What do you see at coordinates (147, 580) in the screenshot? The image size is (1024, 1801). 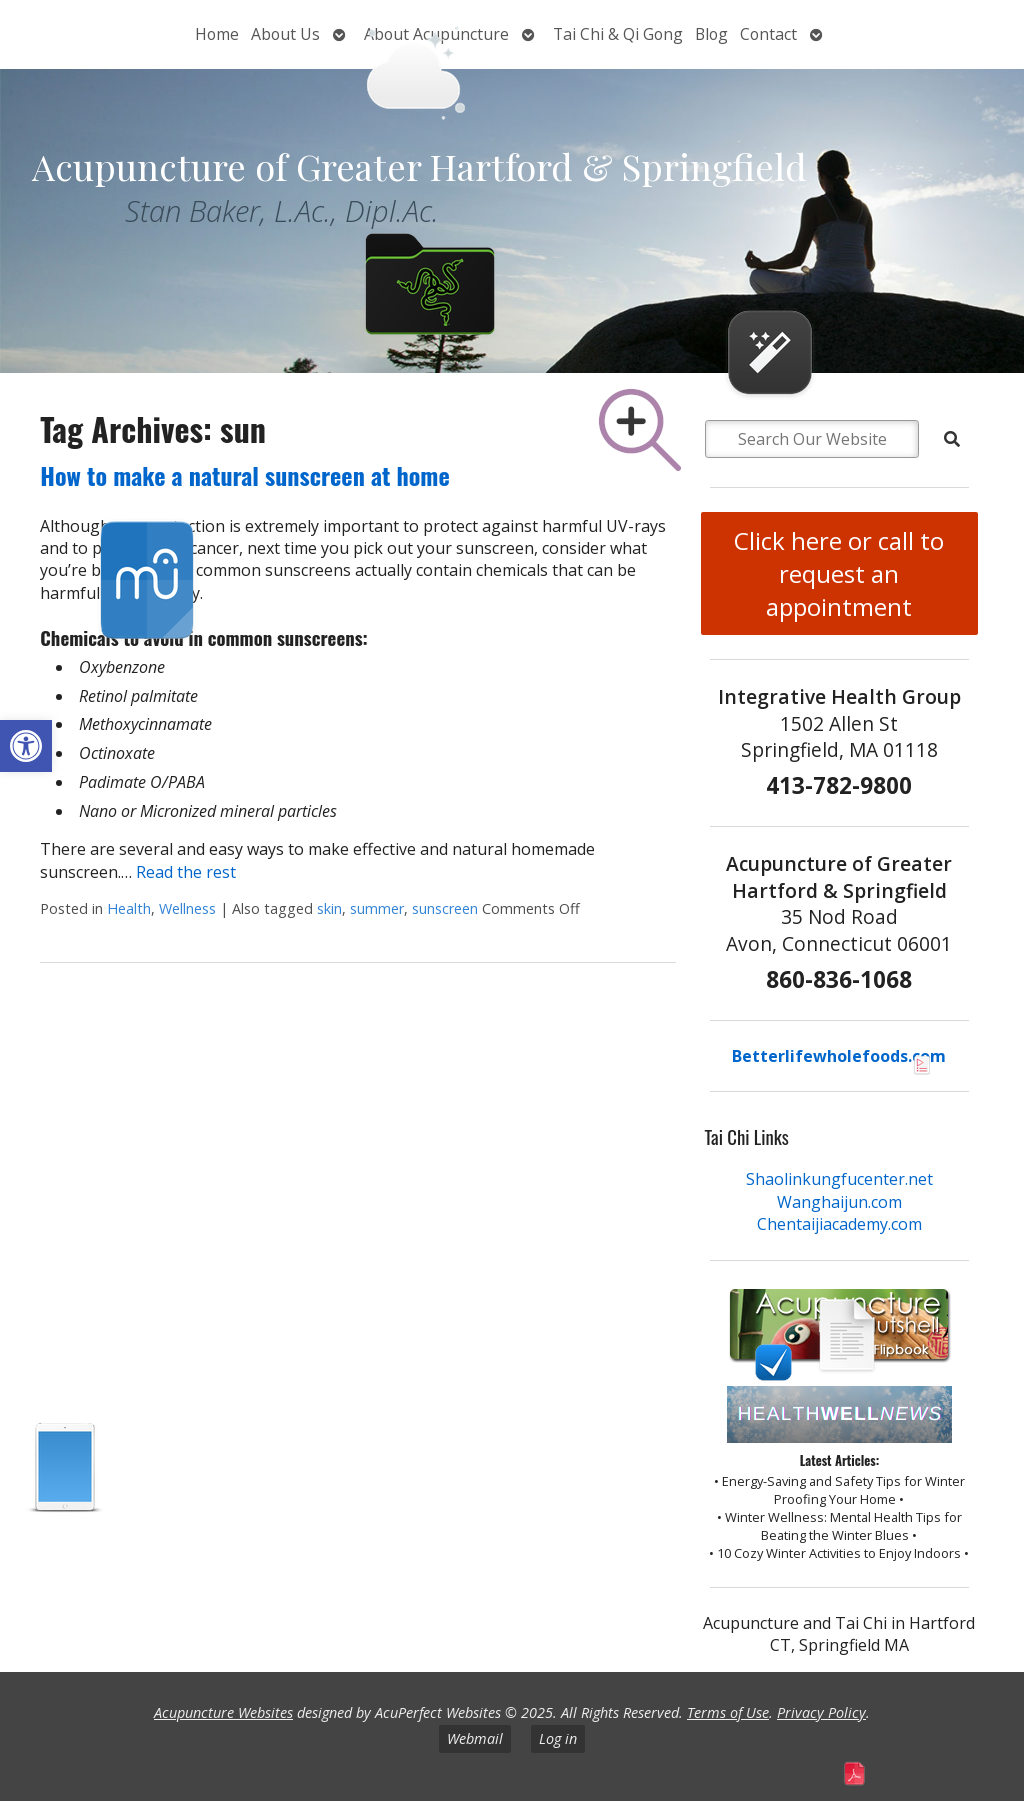 I see `open a MuseScore 3 music notation file` at bounding box center [147, 580].